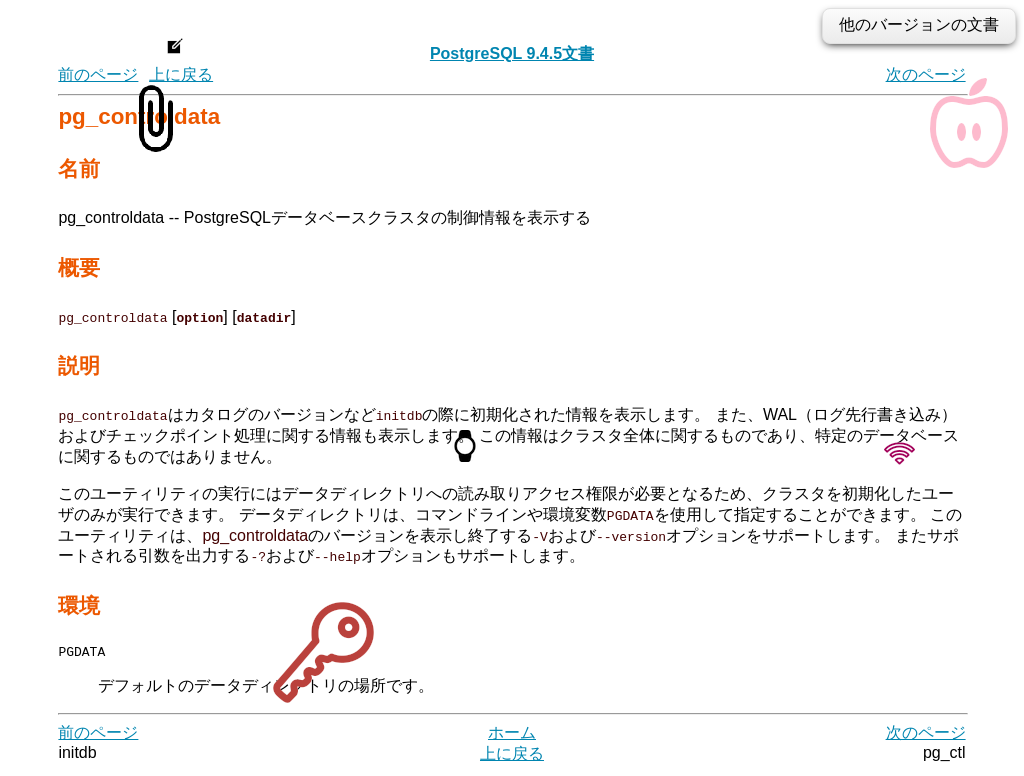  Describe the element at coordinates (899, 453) in the screenshot. I see `indicates wireless network connection status` at that location.